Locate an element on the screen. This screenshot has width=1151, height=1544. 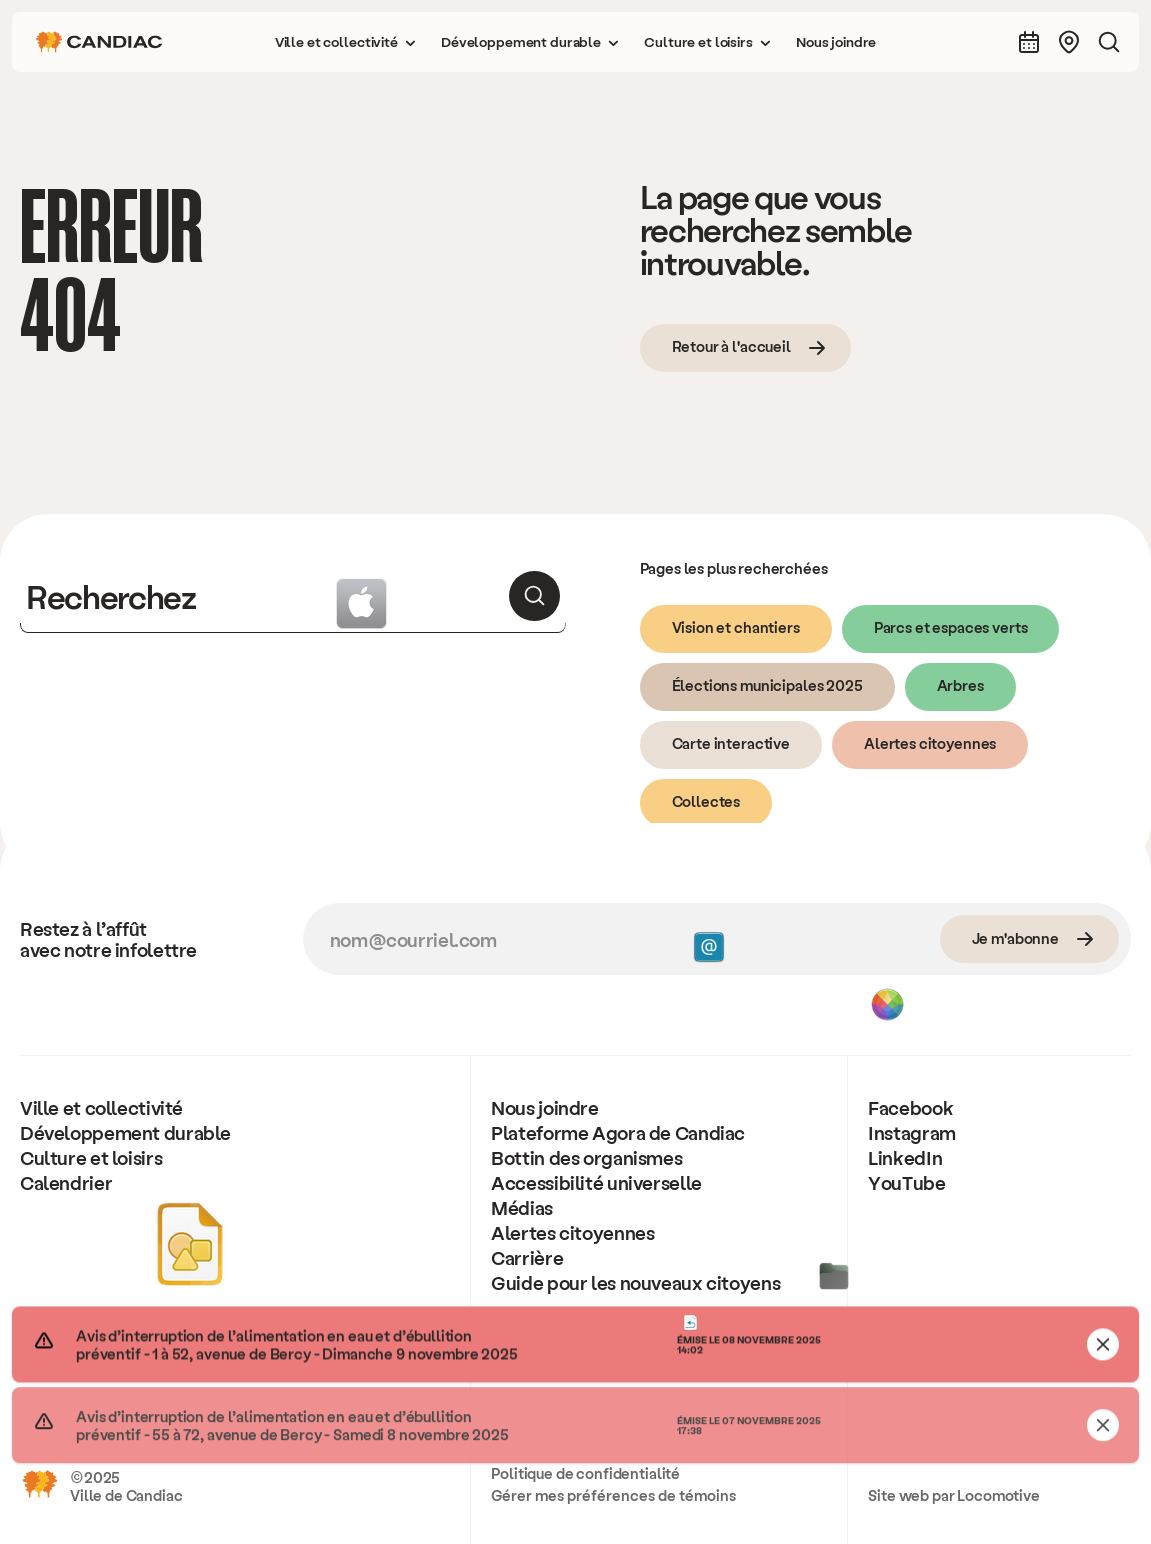
open color management settings is located at coordinates (887, 1004).